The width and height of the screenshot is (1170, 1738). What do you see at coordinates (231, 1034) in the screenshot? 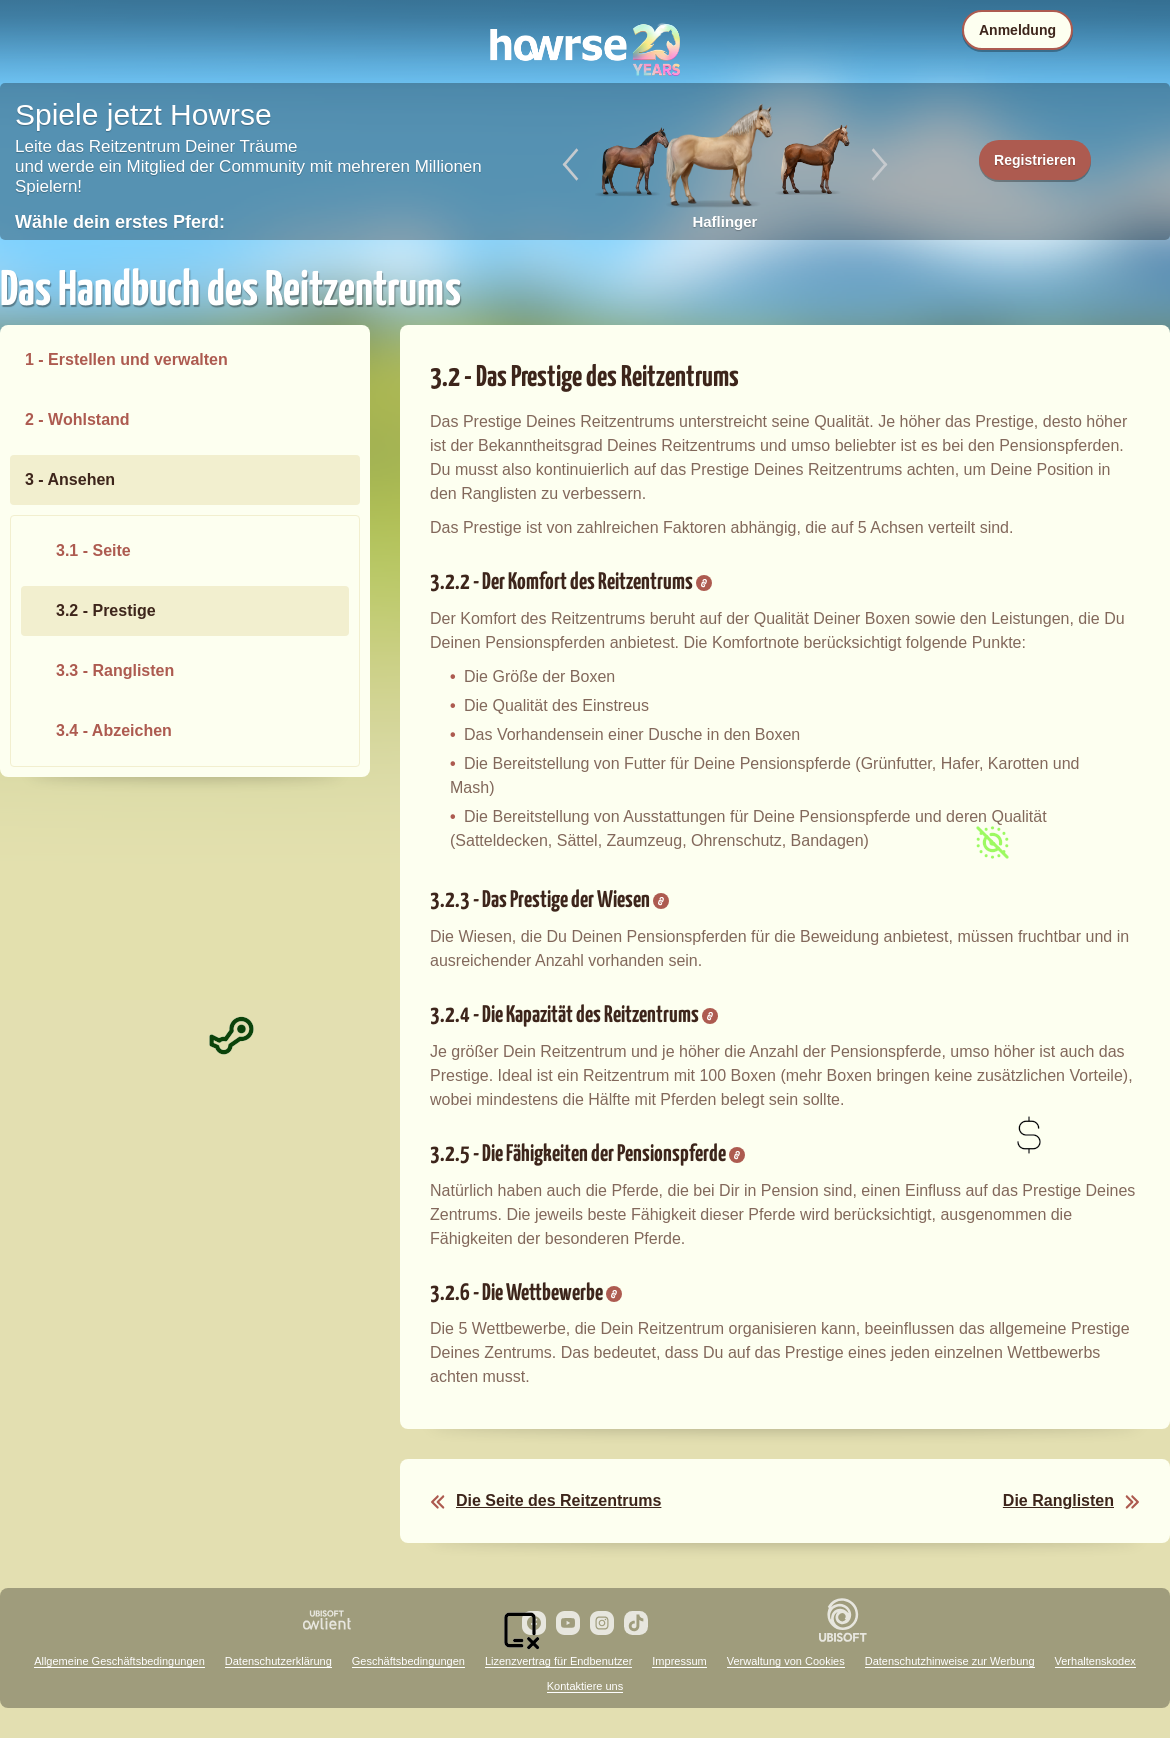
I see `open Steam gaming platform` at bounding box center [231, 1034].